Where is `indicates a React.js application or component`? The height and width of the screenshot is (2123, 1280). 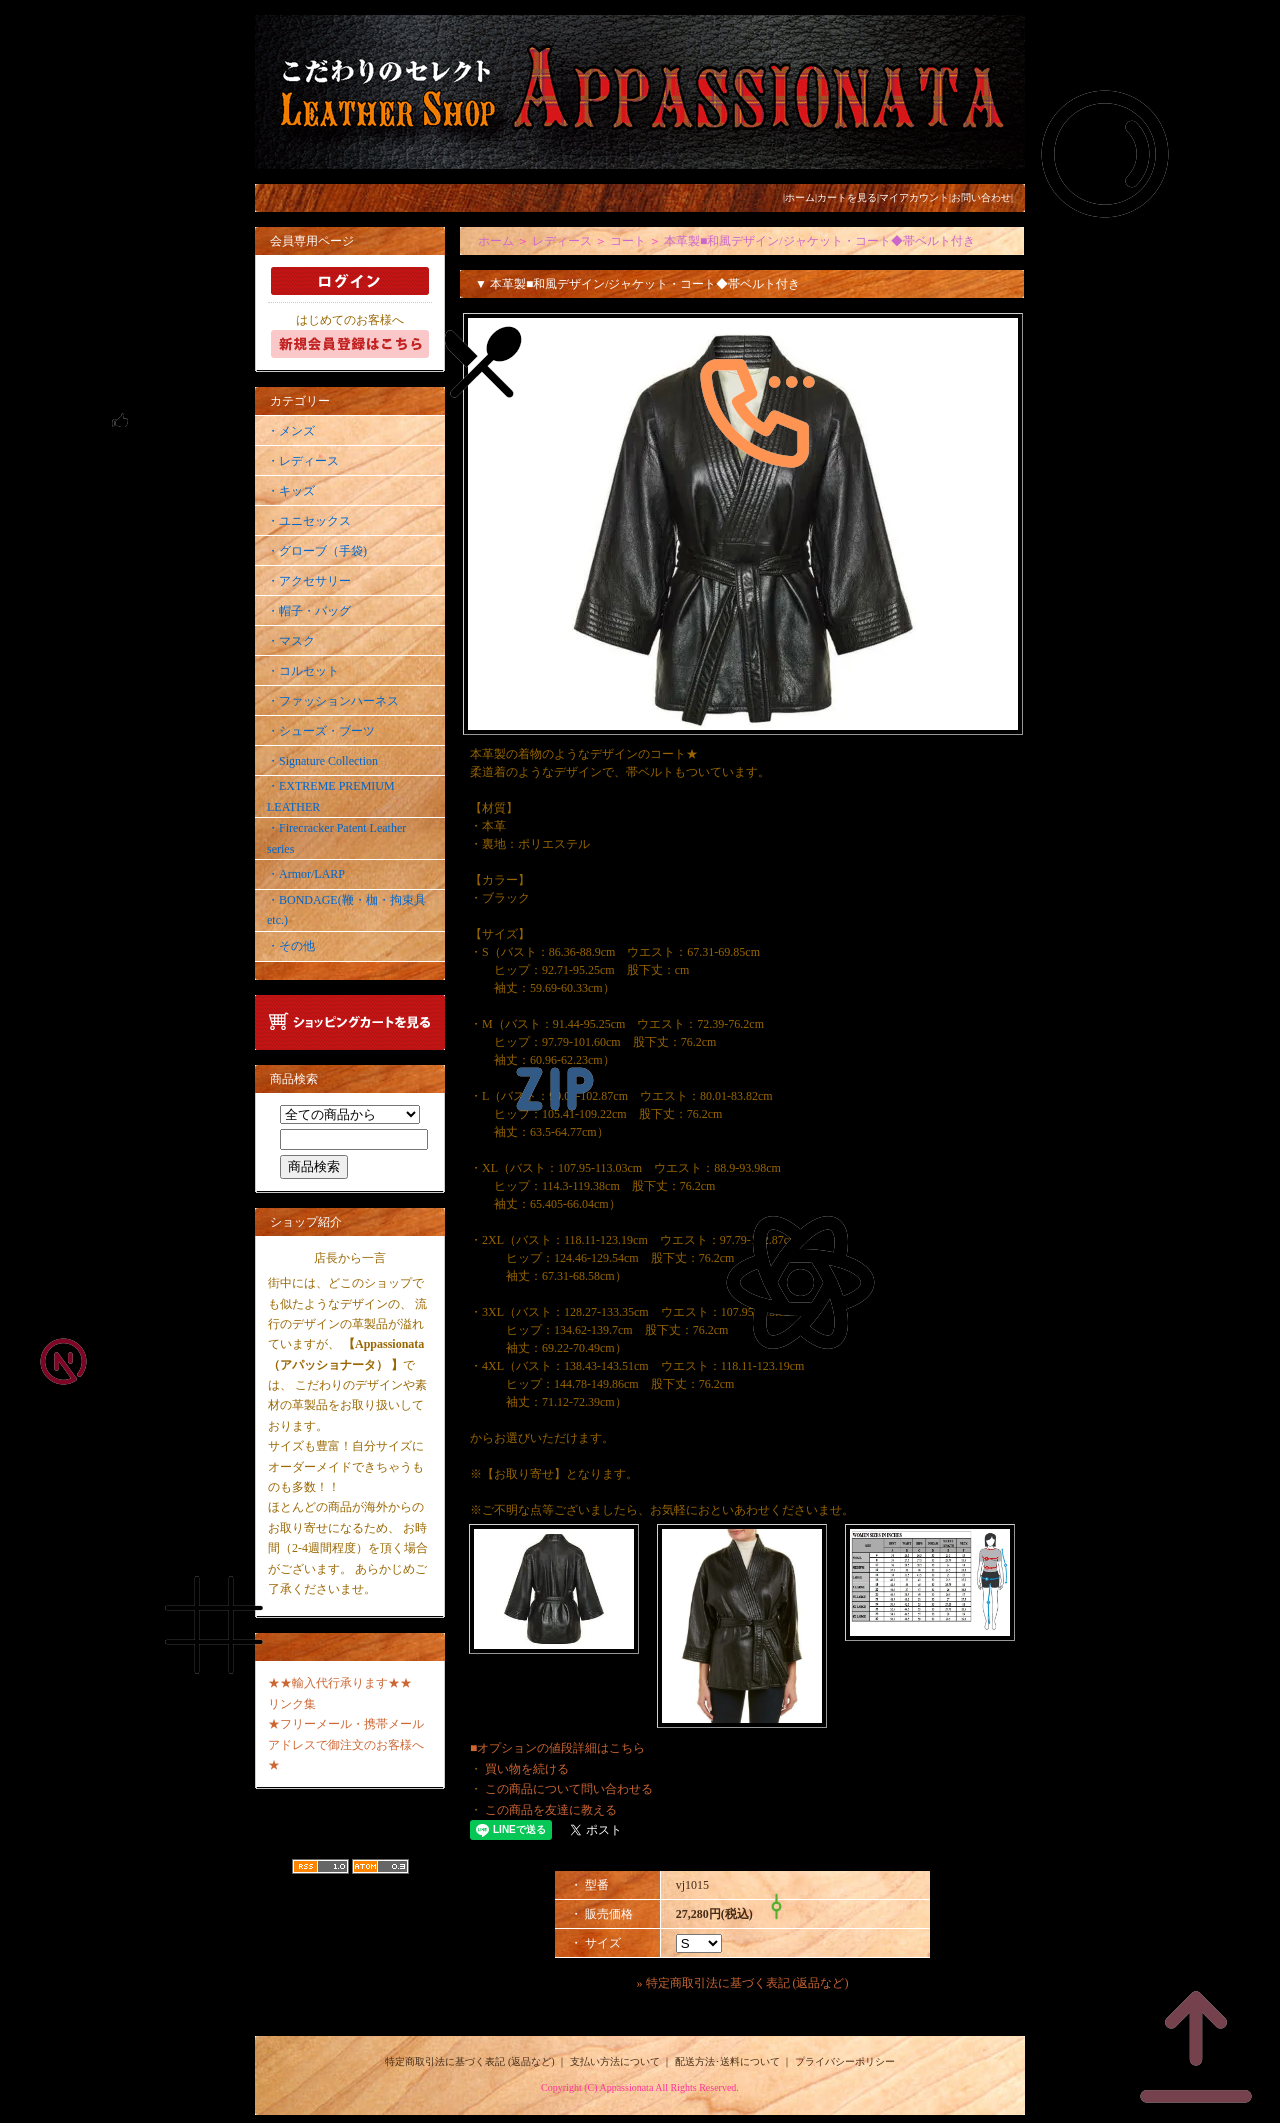
indicates a React.js application or component is located at coordinates (800, 1282).